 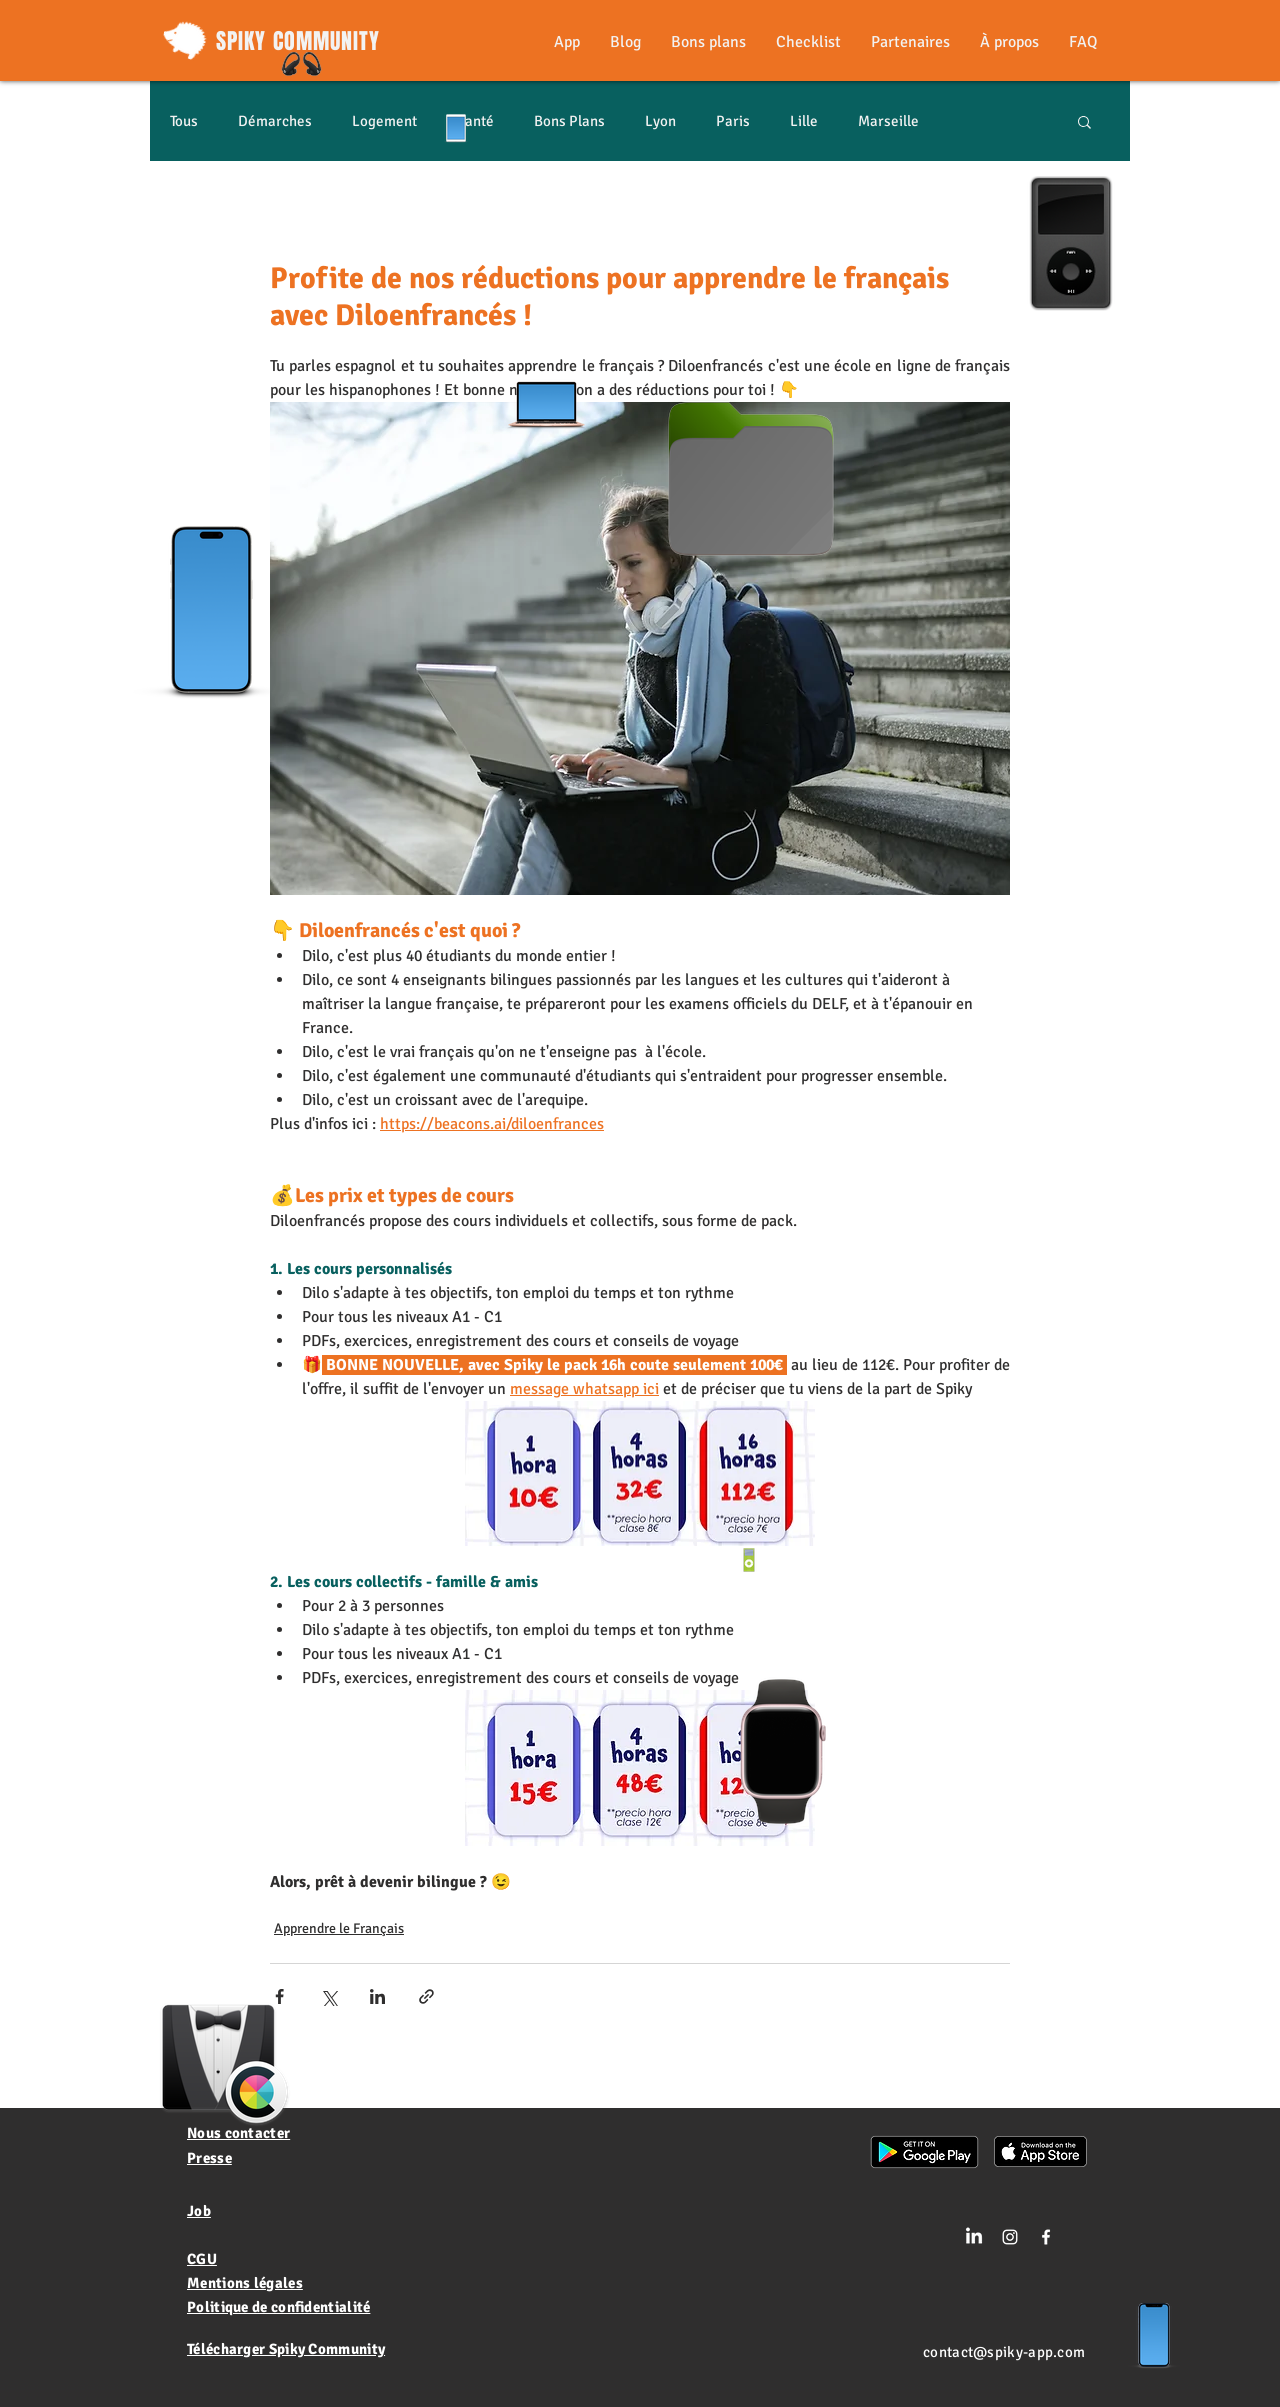 I want to click on launch display calibrator tool, so click(x=225, y=2064).